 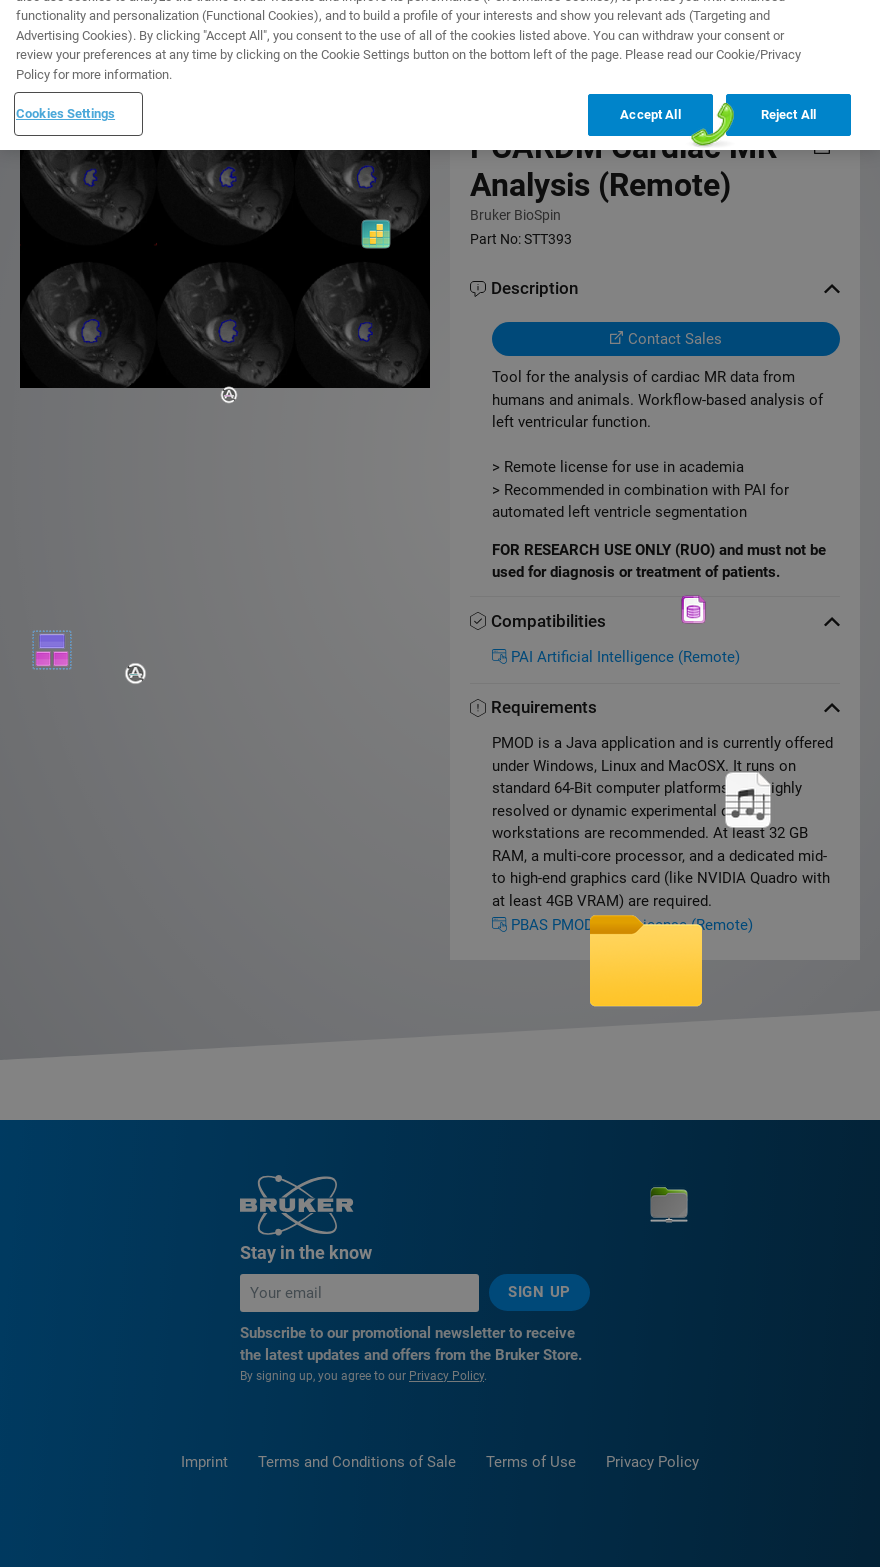 What do you see at coordinates (135, 673) in the screenshot?
I see `open the software update manager` at bounding box center [135, 673].